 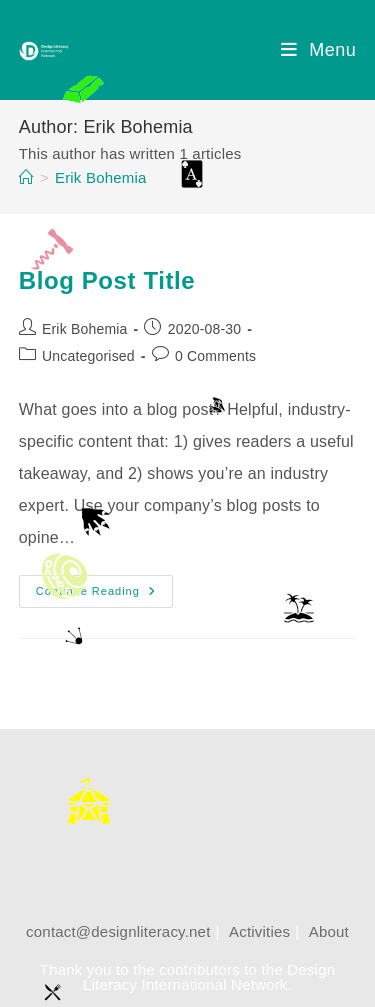 I want to click on select clay brick as a building material, so click(x=83, y=89).